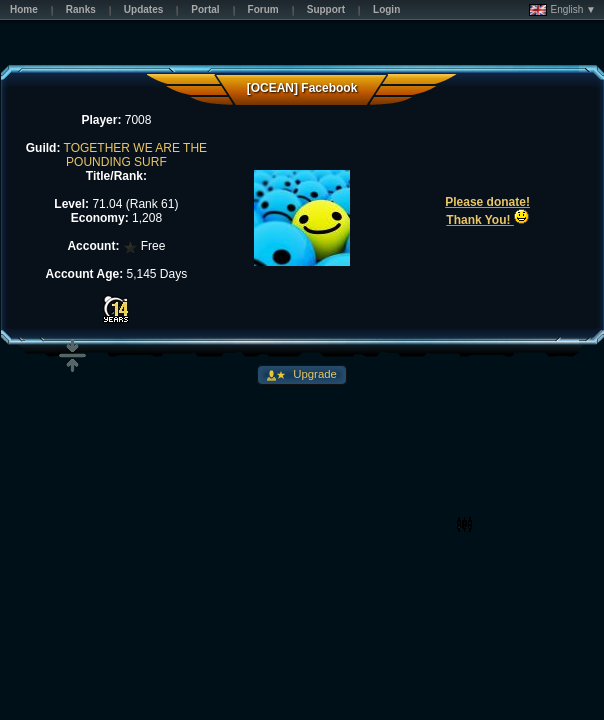 The height and width of the screenshot is (720, 604). I want to click on collapse content vertically, so click(72, 355).